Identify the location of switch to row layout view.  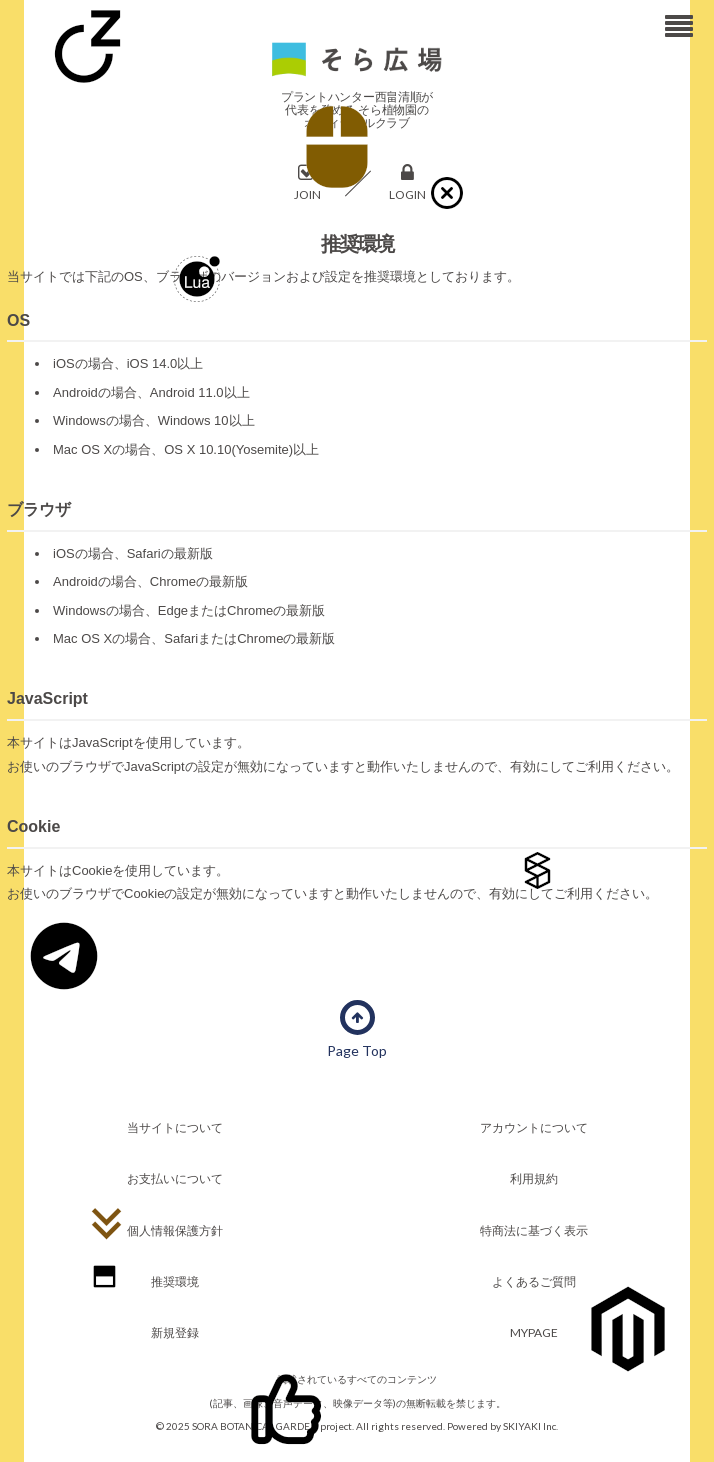
(104, 1276).